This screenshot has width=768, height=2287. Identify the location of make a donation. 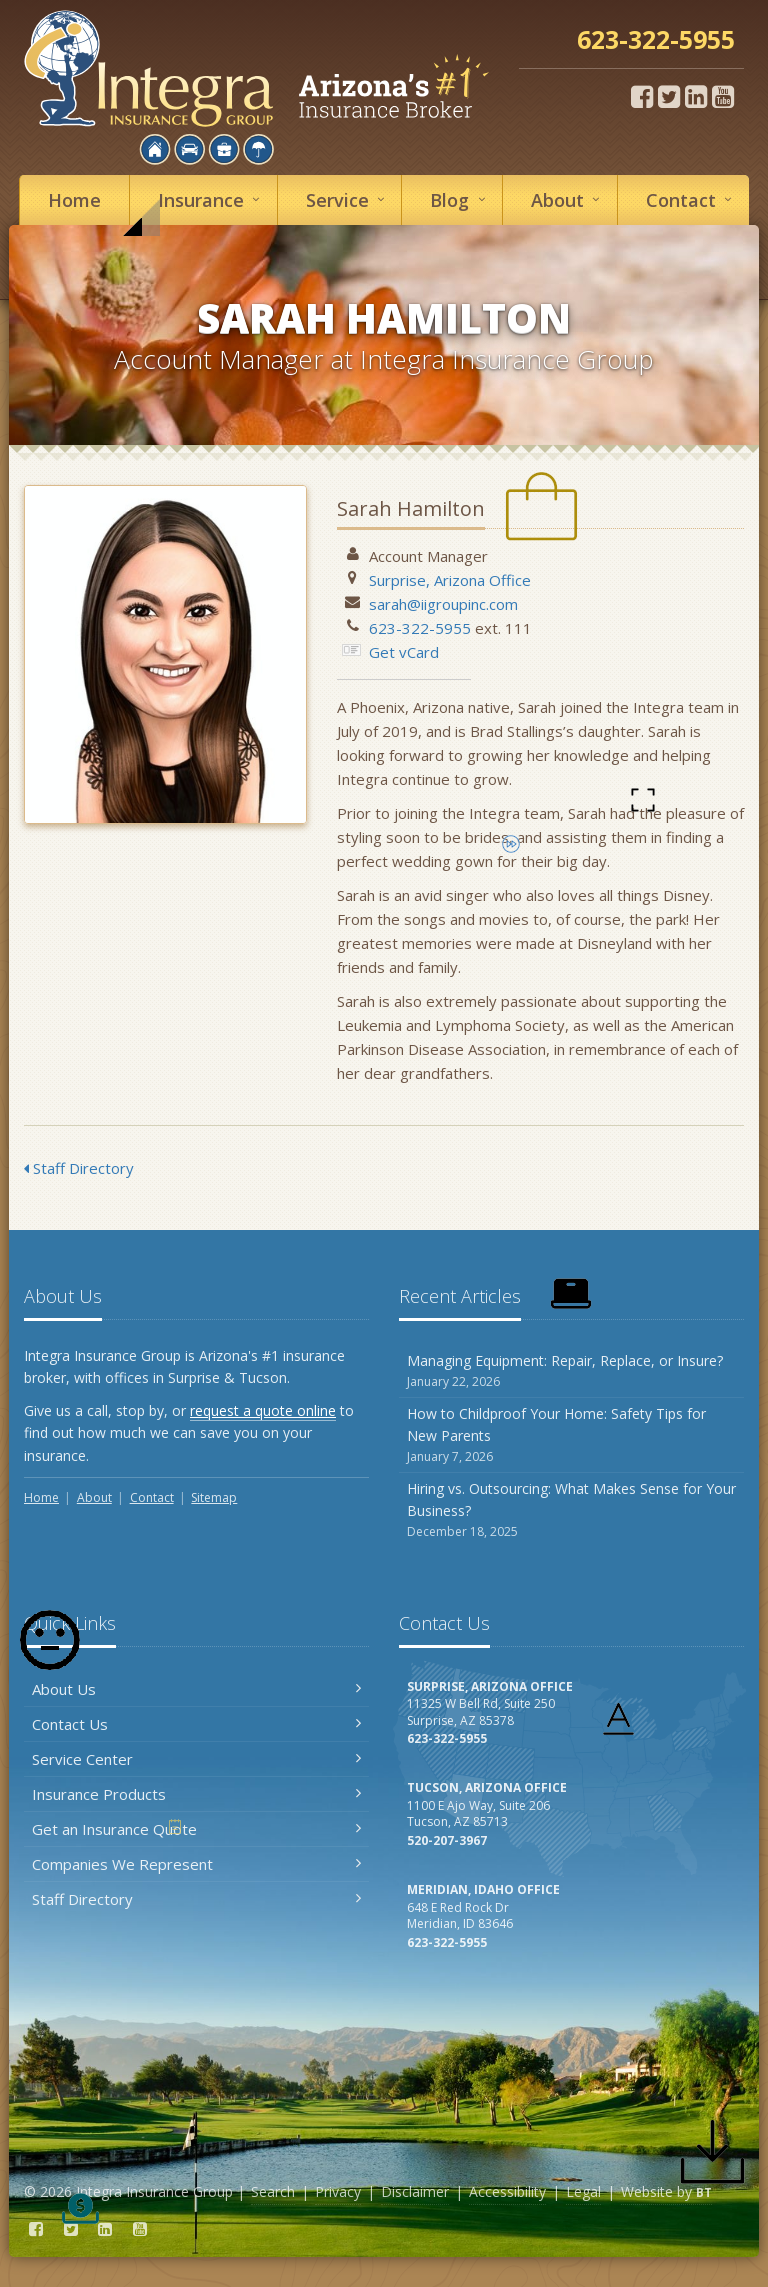
(80, 2207).